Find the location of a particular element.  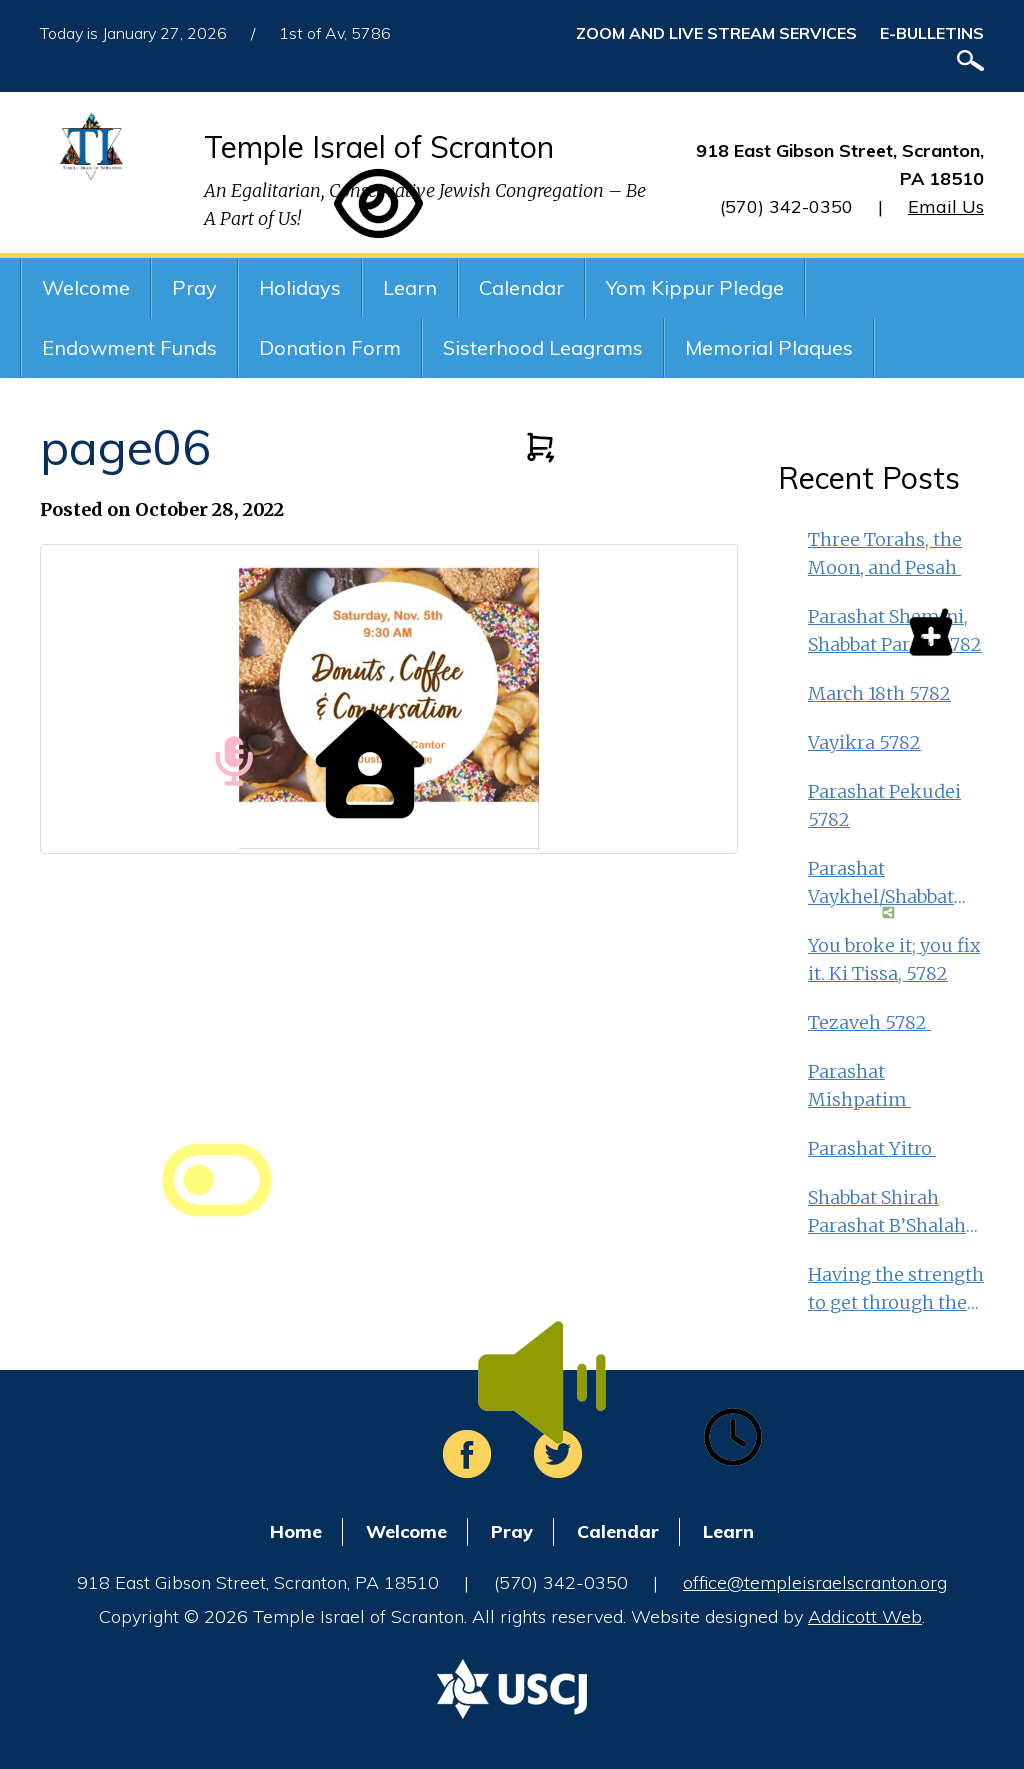

share content to social media or other apps is located at coordinates (888, 912).